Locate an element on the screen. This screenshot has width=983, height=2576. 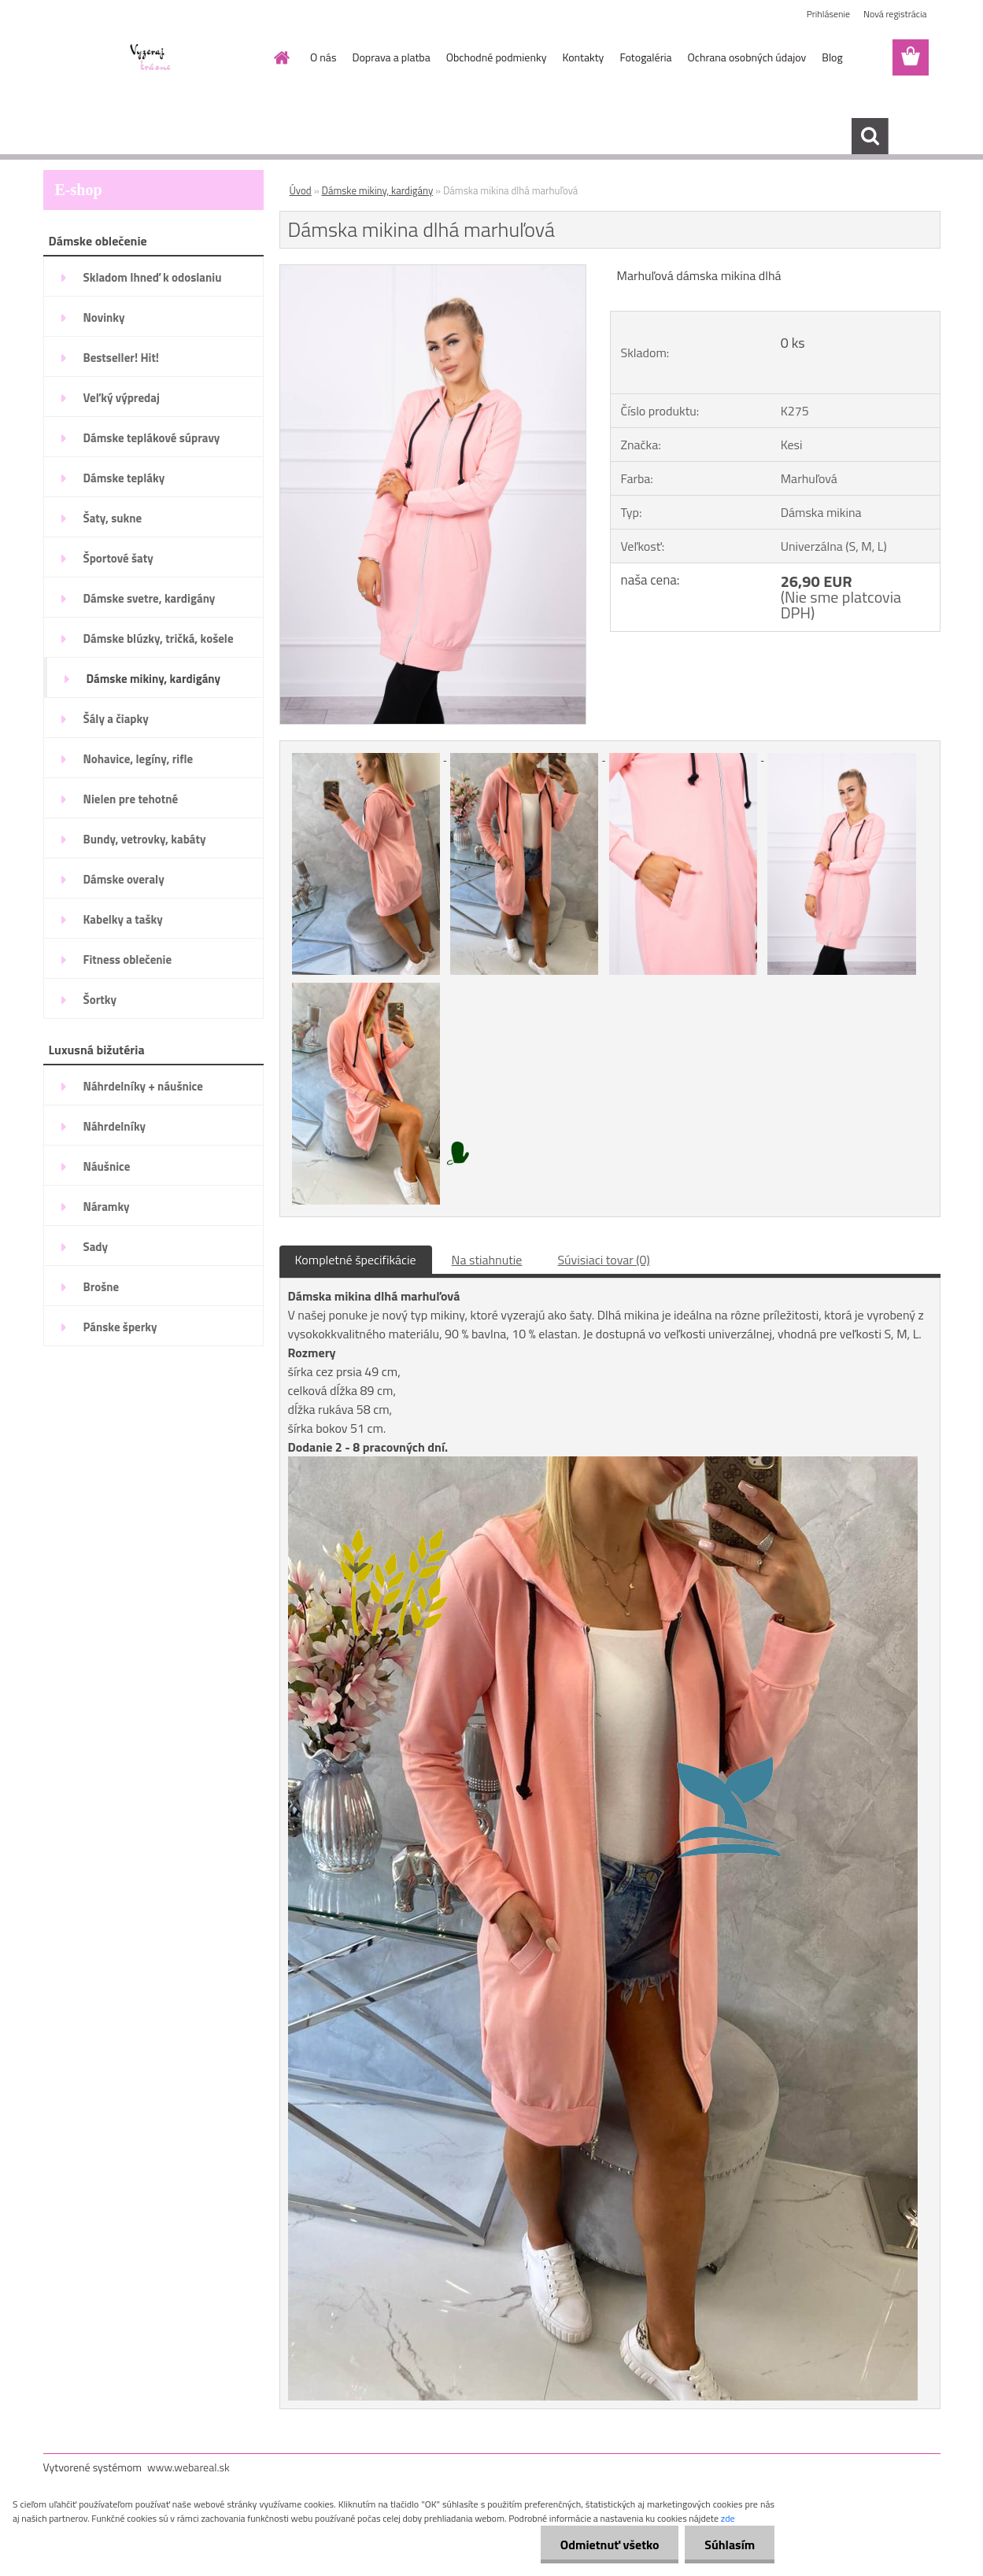
indicates marine or ocean-themed content is located at coordinates (729, 1805).